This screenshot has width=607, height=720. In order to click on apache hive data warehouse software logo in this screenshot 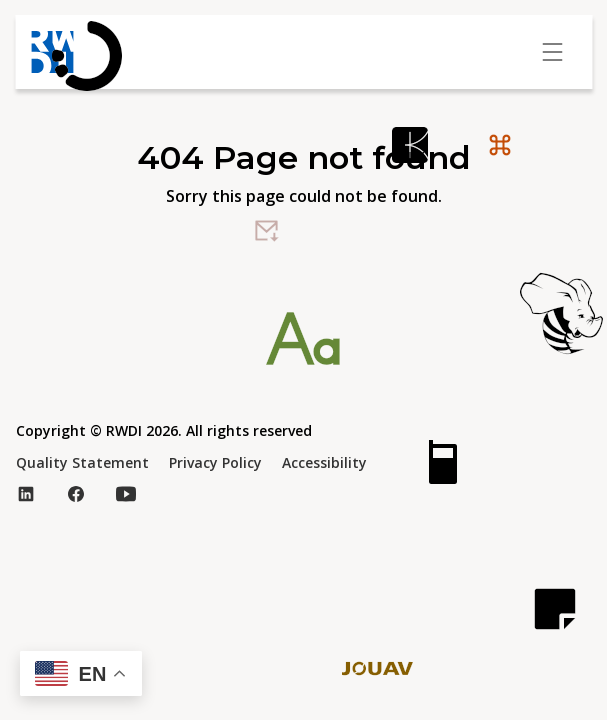, I will do `click(561, 313)`.